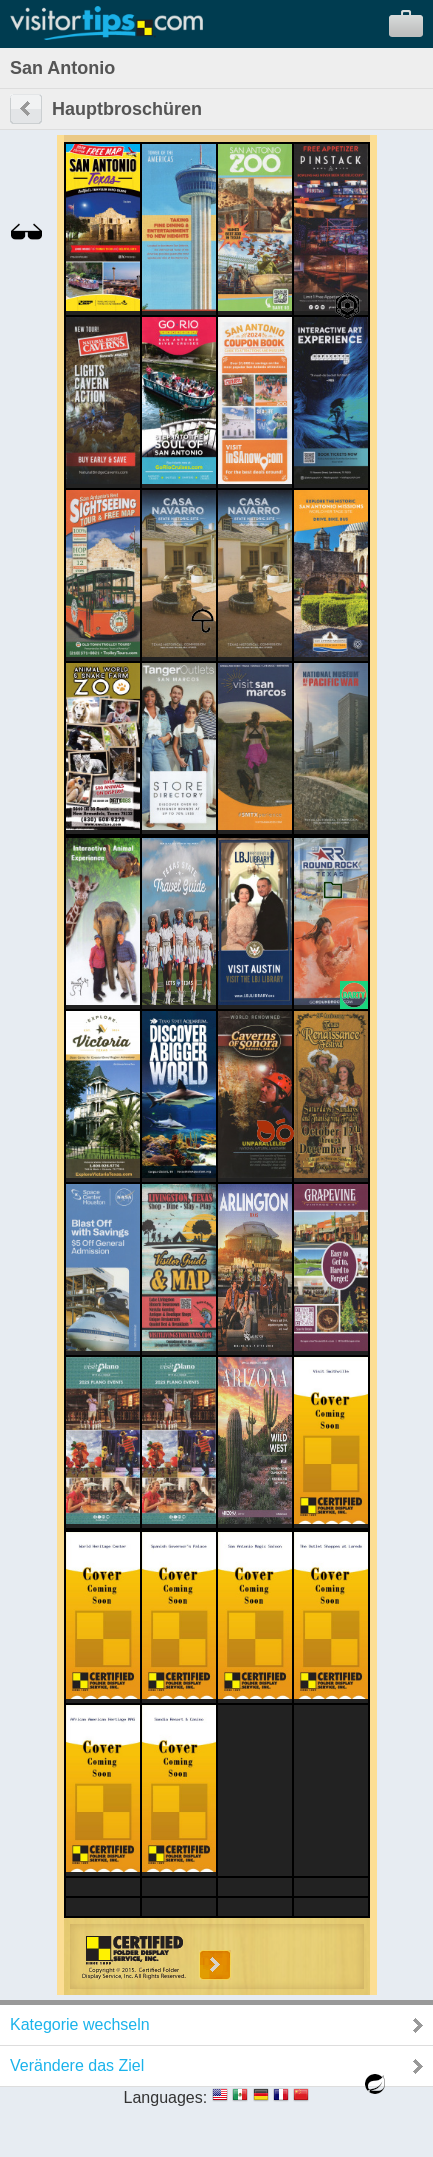 Image resolution: width=433 pixels, height=2157 pixels. What do you see at coordinates (275, 1130) in the screenshot?
I see `open the nextbike bike-sharing app` at bounding box center [275, 1130].